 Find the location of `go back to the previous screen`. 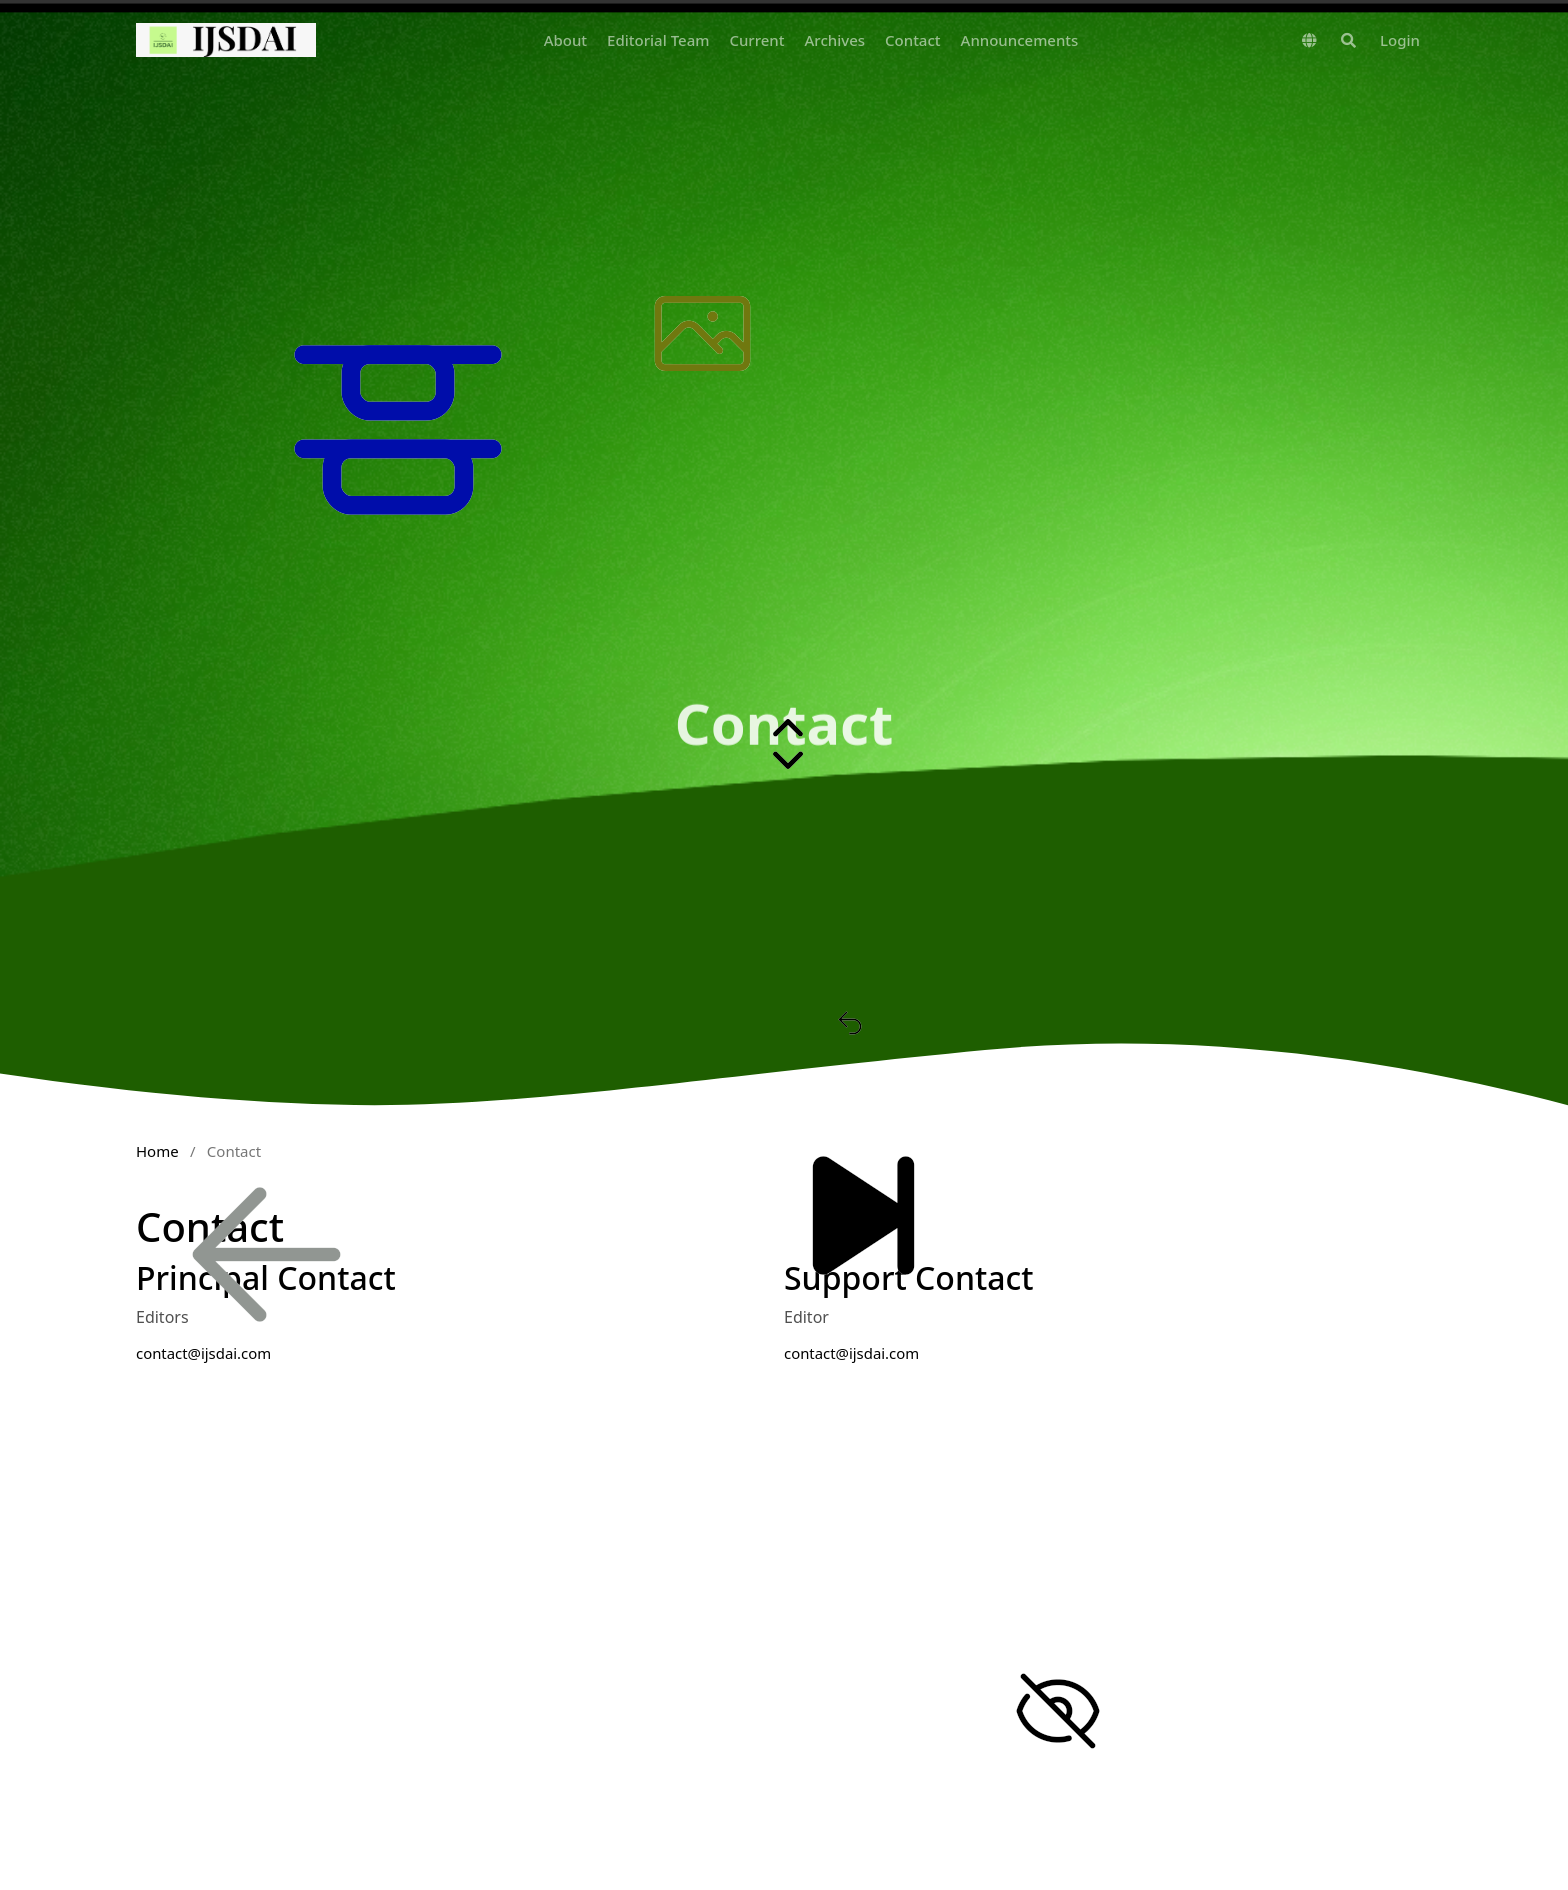

go back to the previous screen is located at coordinates (266, 1254).